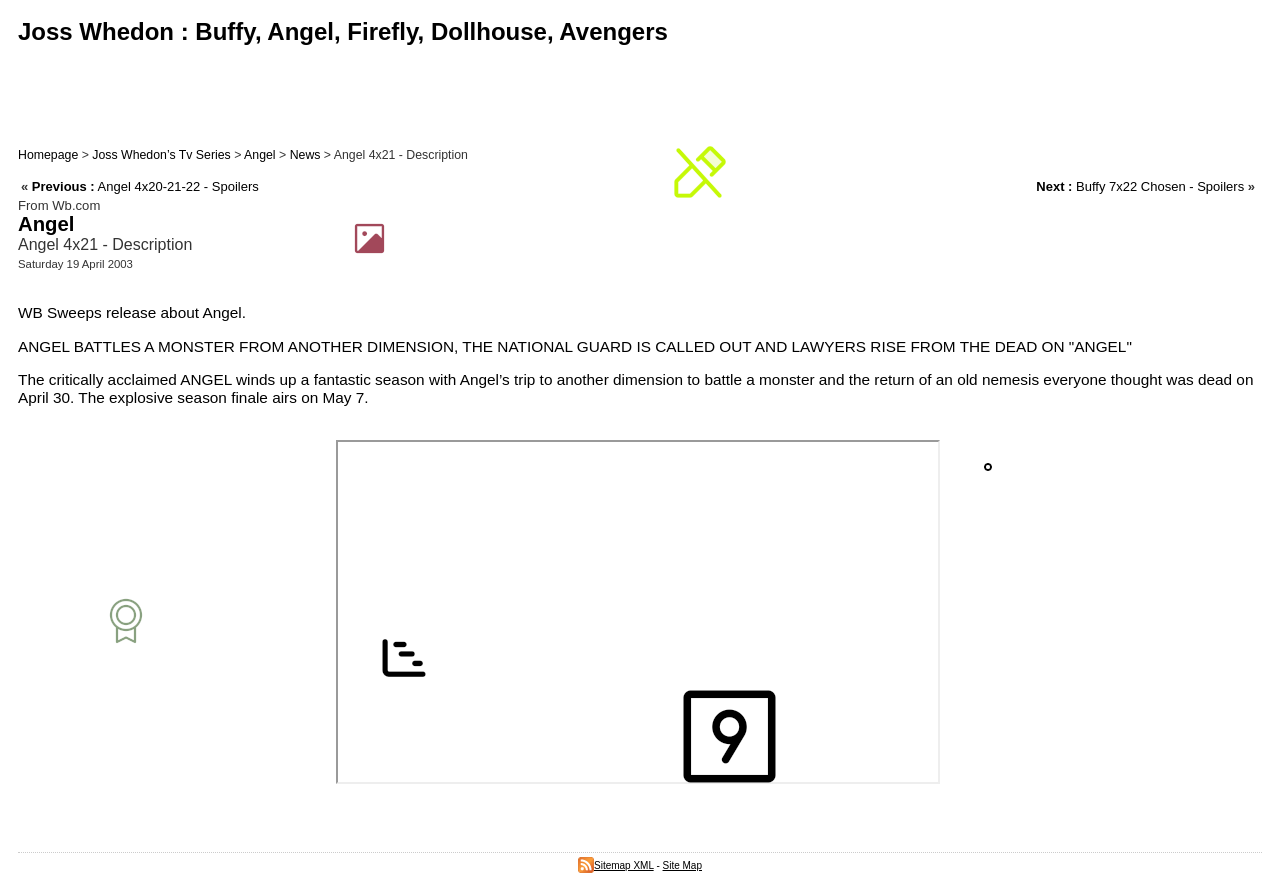 This screenshot has width=1280, height=893. Describe the element at coordinates (988, 467) in the screenshot. I see `unselected radio button option` at that location.